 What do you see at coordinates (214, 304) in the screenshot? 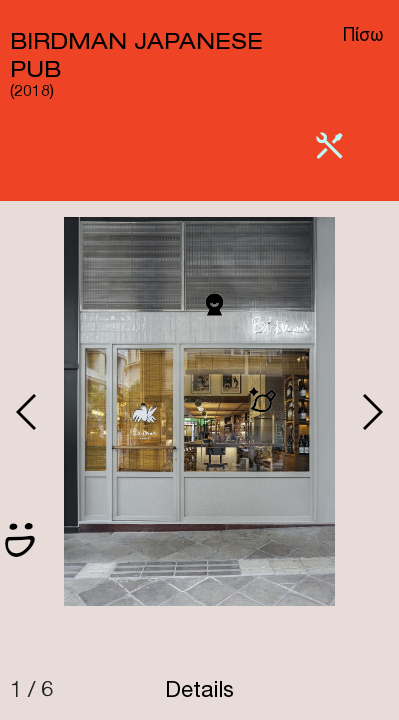
I see `view user profile` at bounding box center [214, 304].